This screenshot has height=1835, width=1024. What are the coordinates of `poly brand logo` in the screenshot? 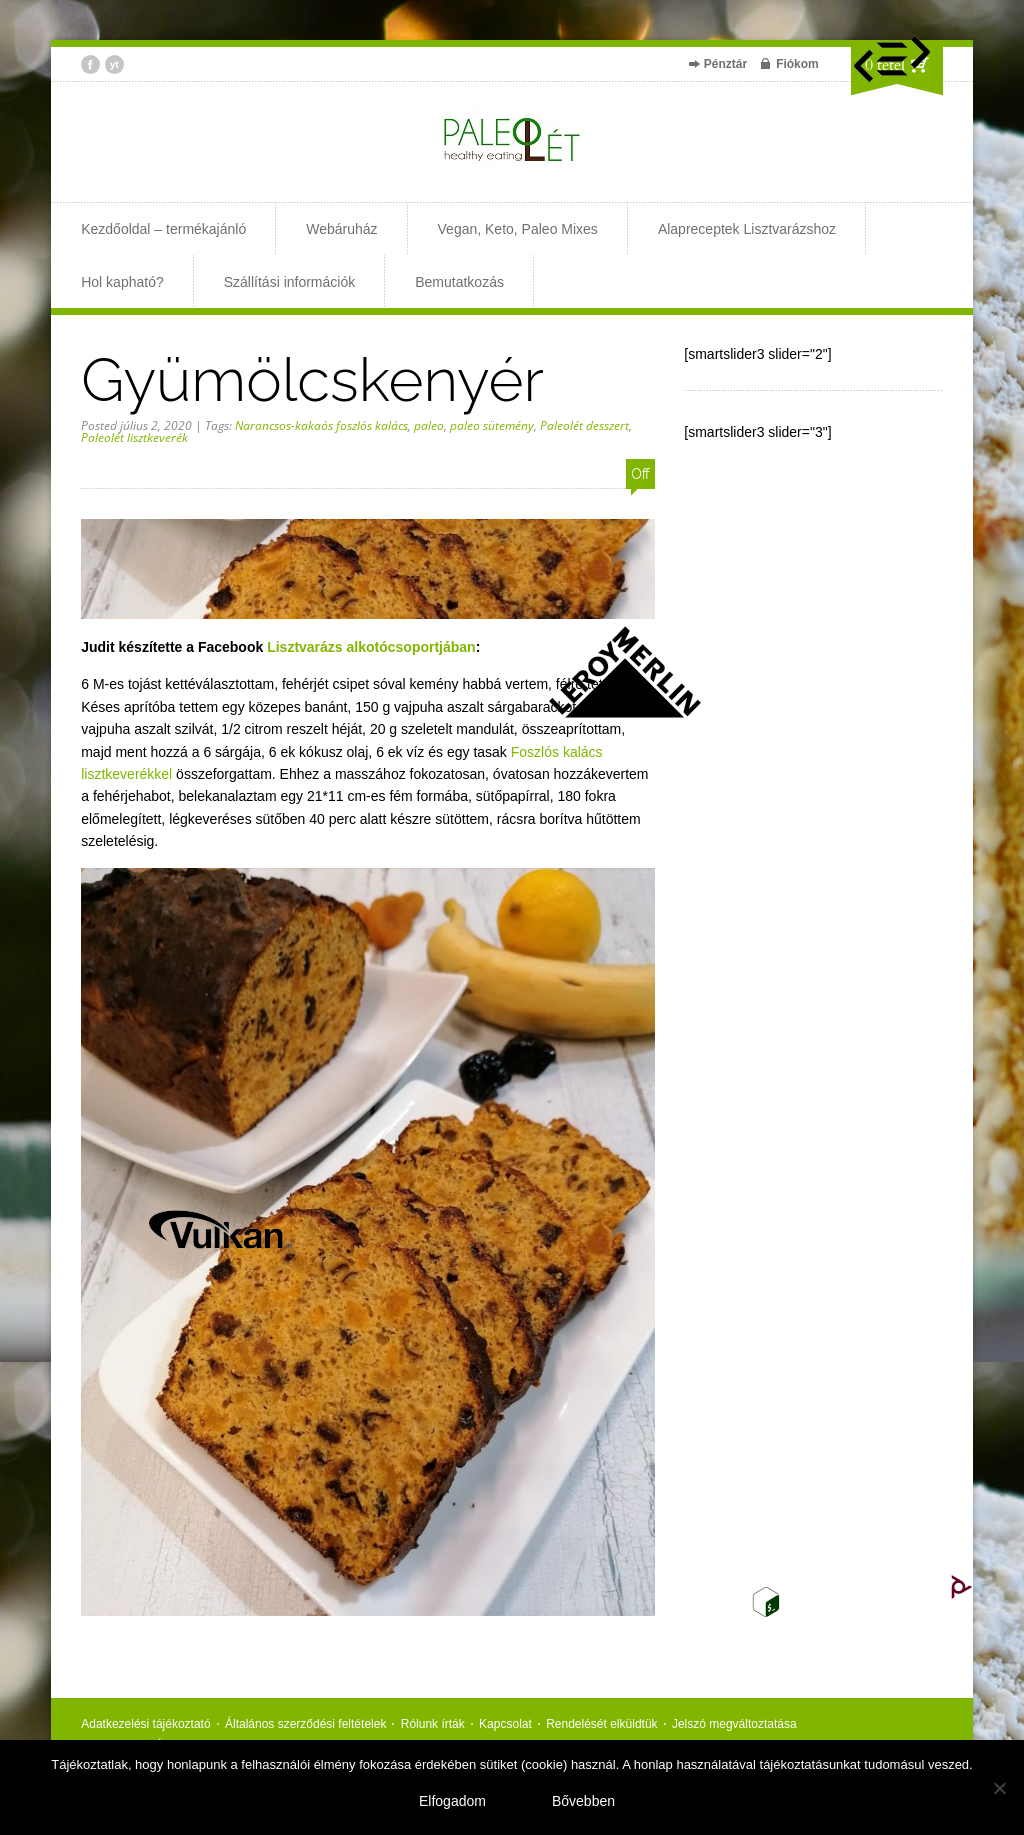 It's located at (962, 1587).